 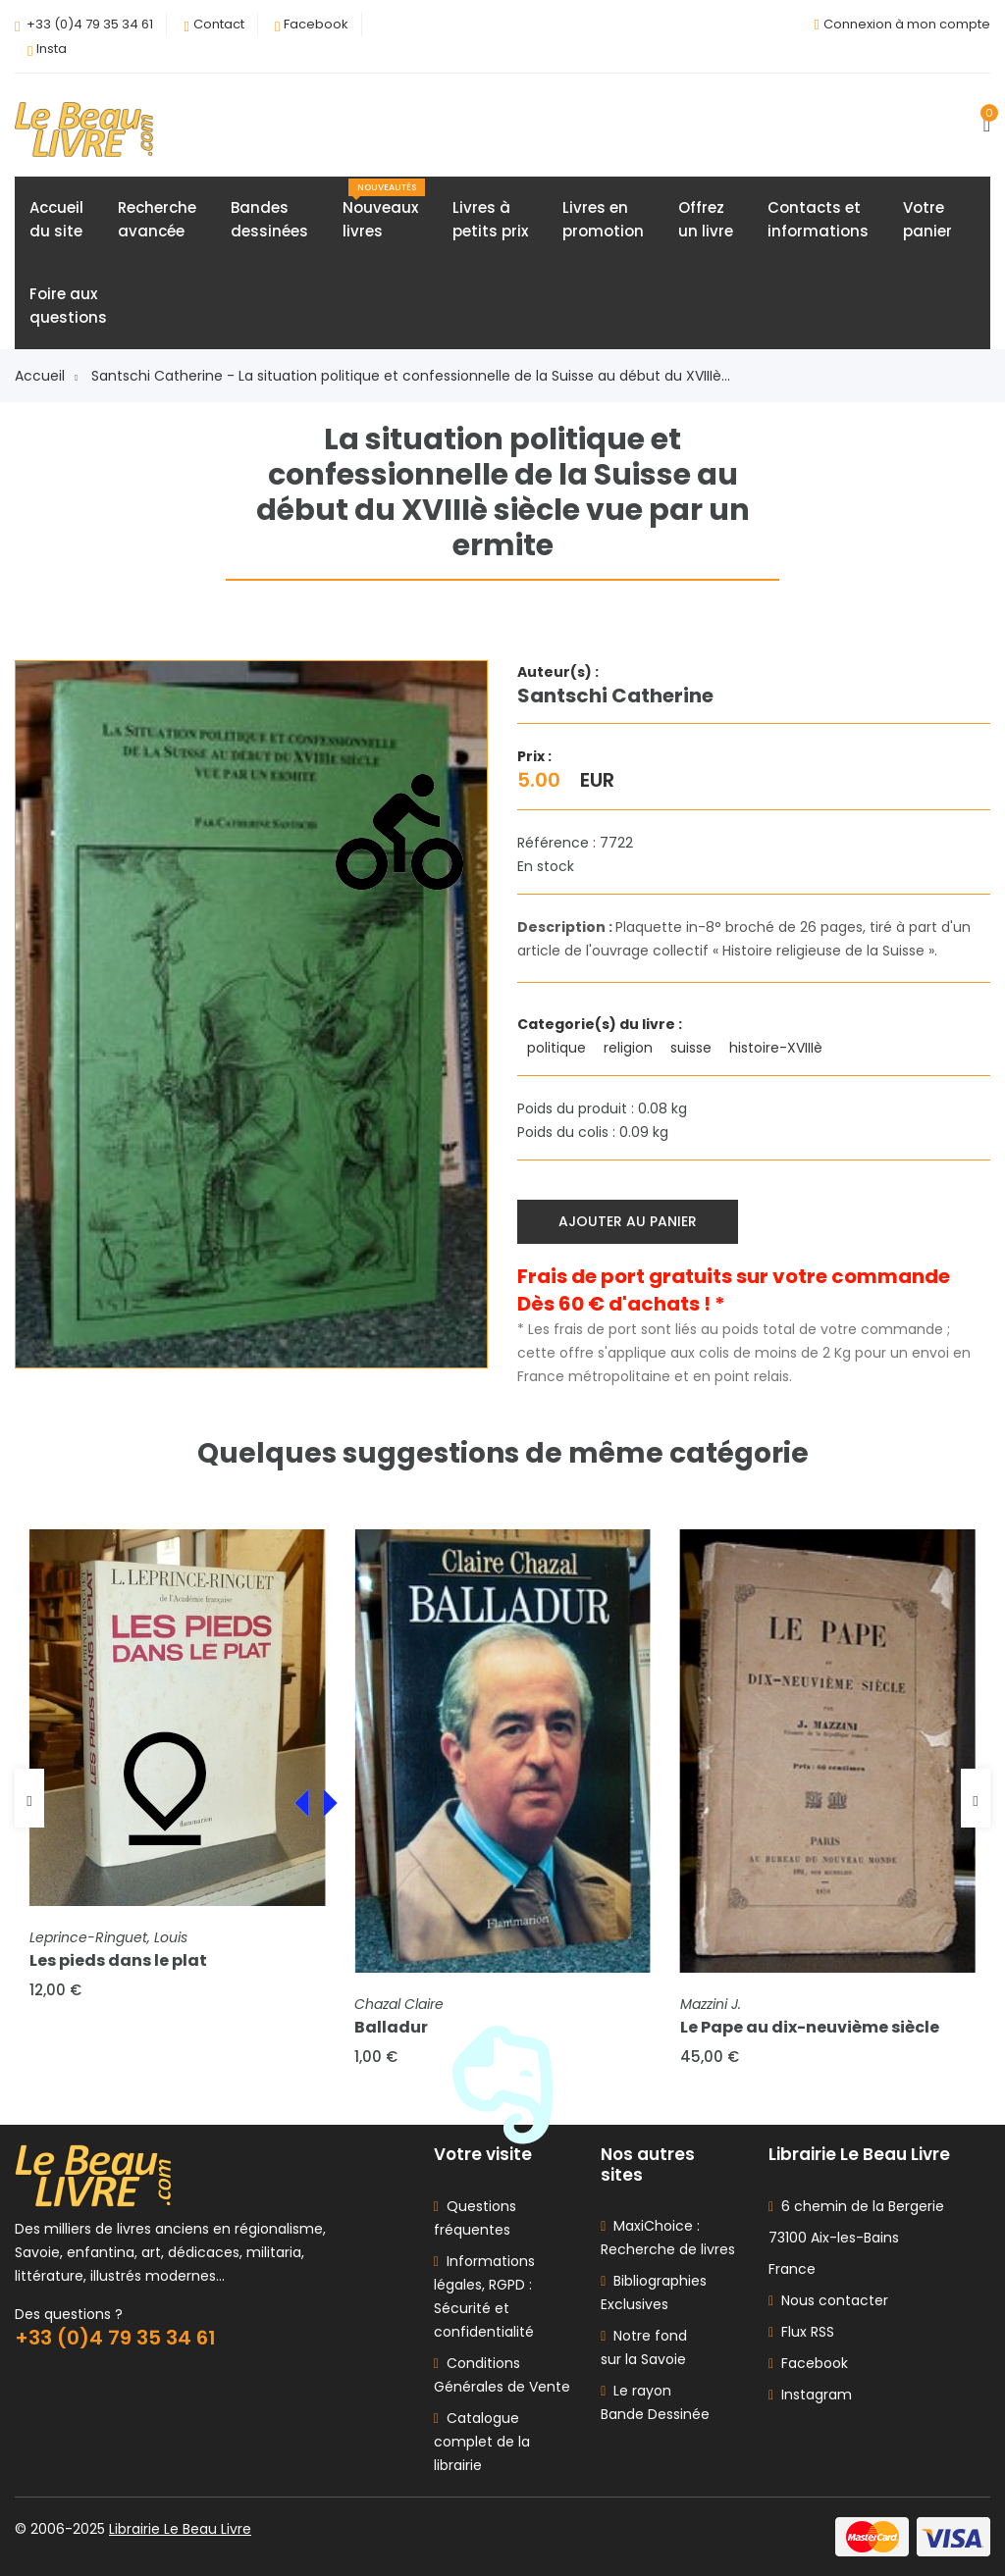 I want to click on expand content horizontally, so click(x=316, y=1803).